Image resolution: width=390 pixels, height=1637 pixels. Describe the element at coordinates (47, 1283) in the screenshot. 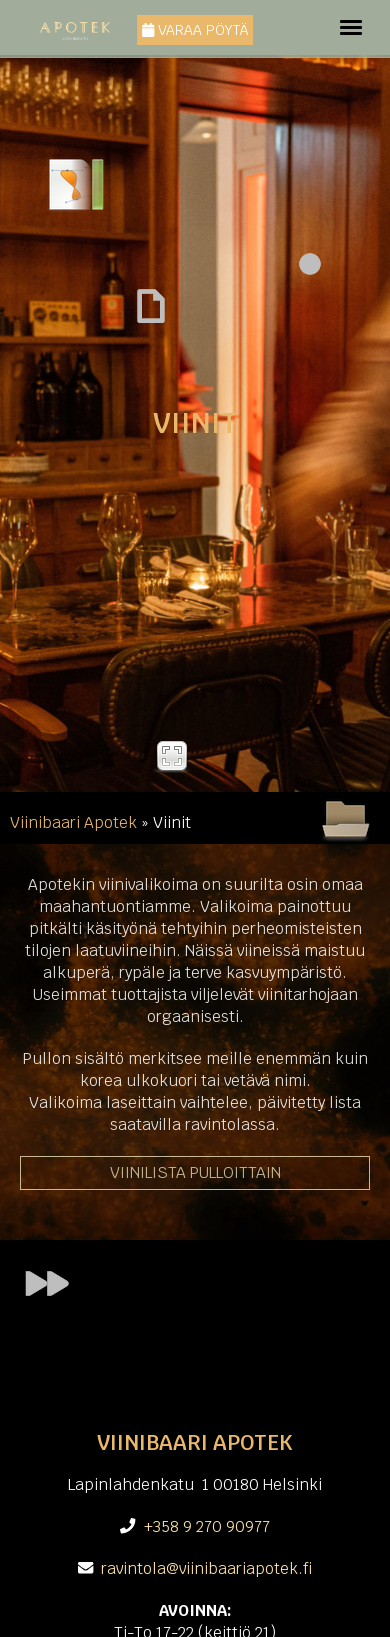

I see `fast forward media playback` at that location.